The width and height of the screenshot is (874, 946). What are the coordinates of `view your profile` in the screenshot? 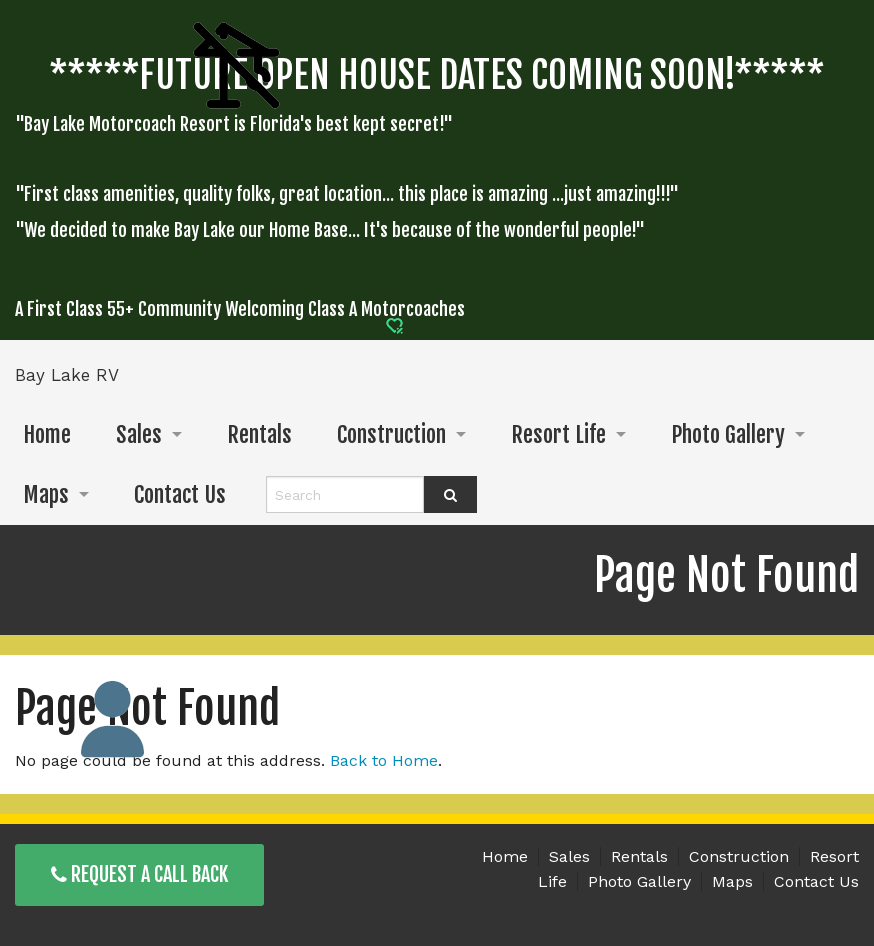 It's located at (112, 718).